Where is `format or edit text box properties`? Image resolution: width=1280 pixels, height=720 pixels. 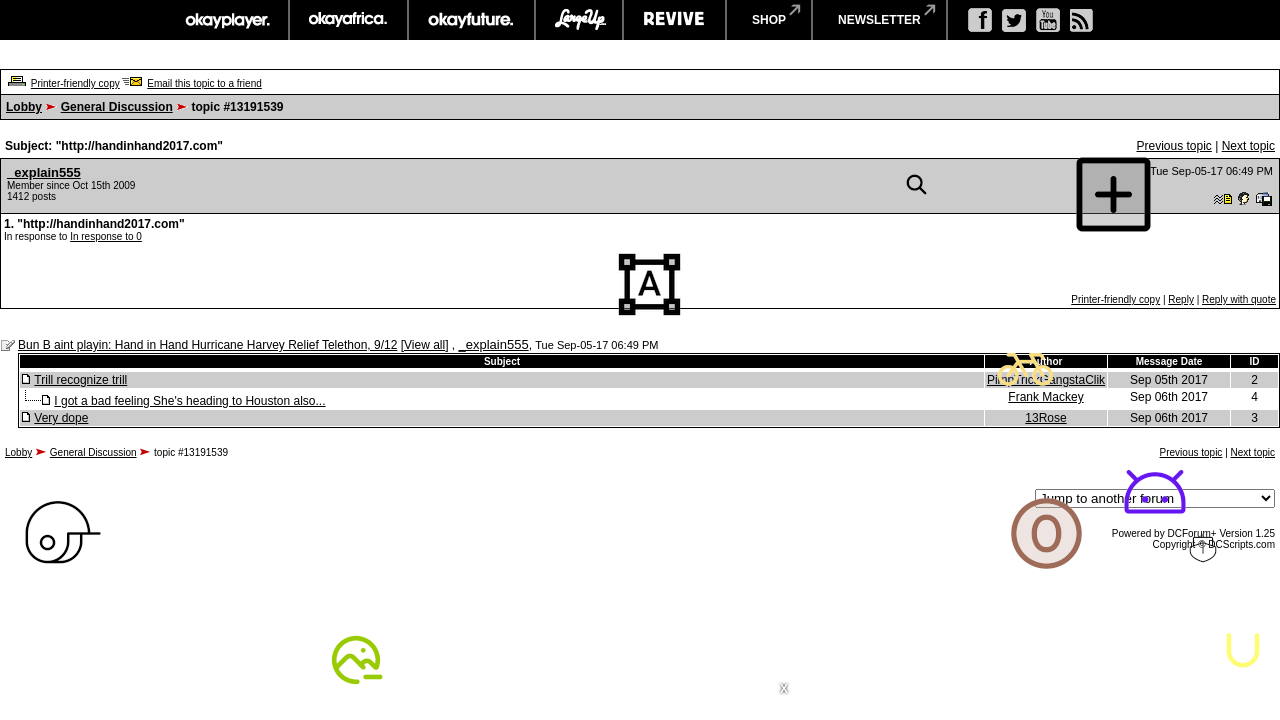
format or edit text box properties is located at coordinates (649, 284).